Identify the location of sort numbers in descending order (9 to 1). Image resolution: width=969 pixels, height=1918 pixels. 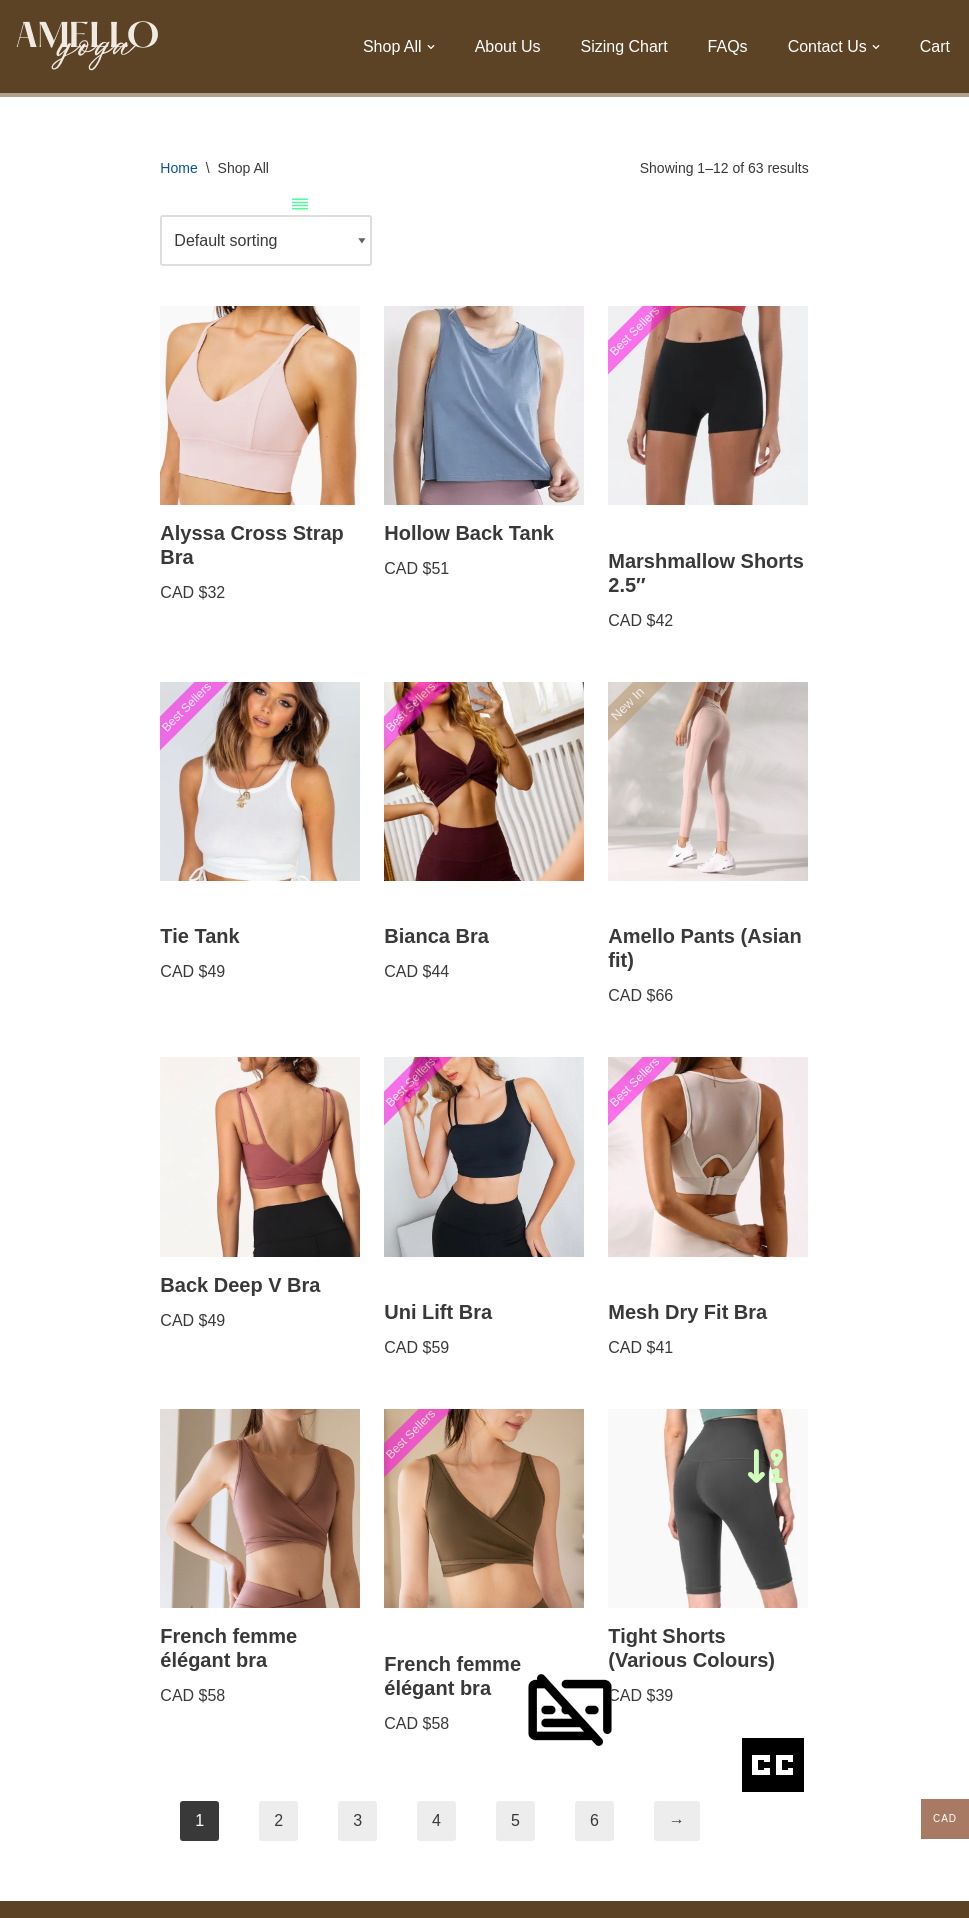
(766, 1466).